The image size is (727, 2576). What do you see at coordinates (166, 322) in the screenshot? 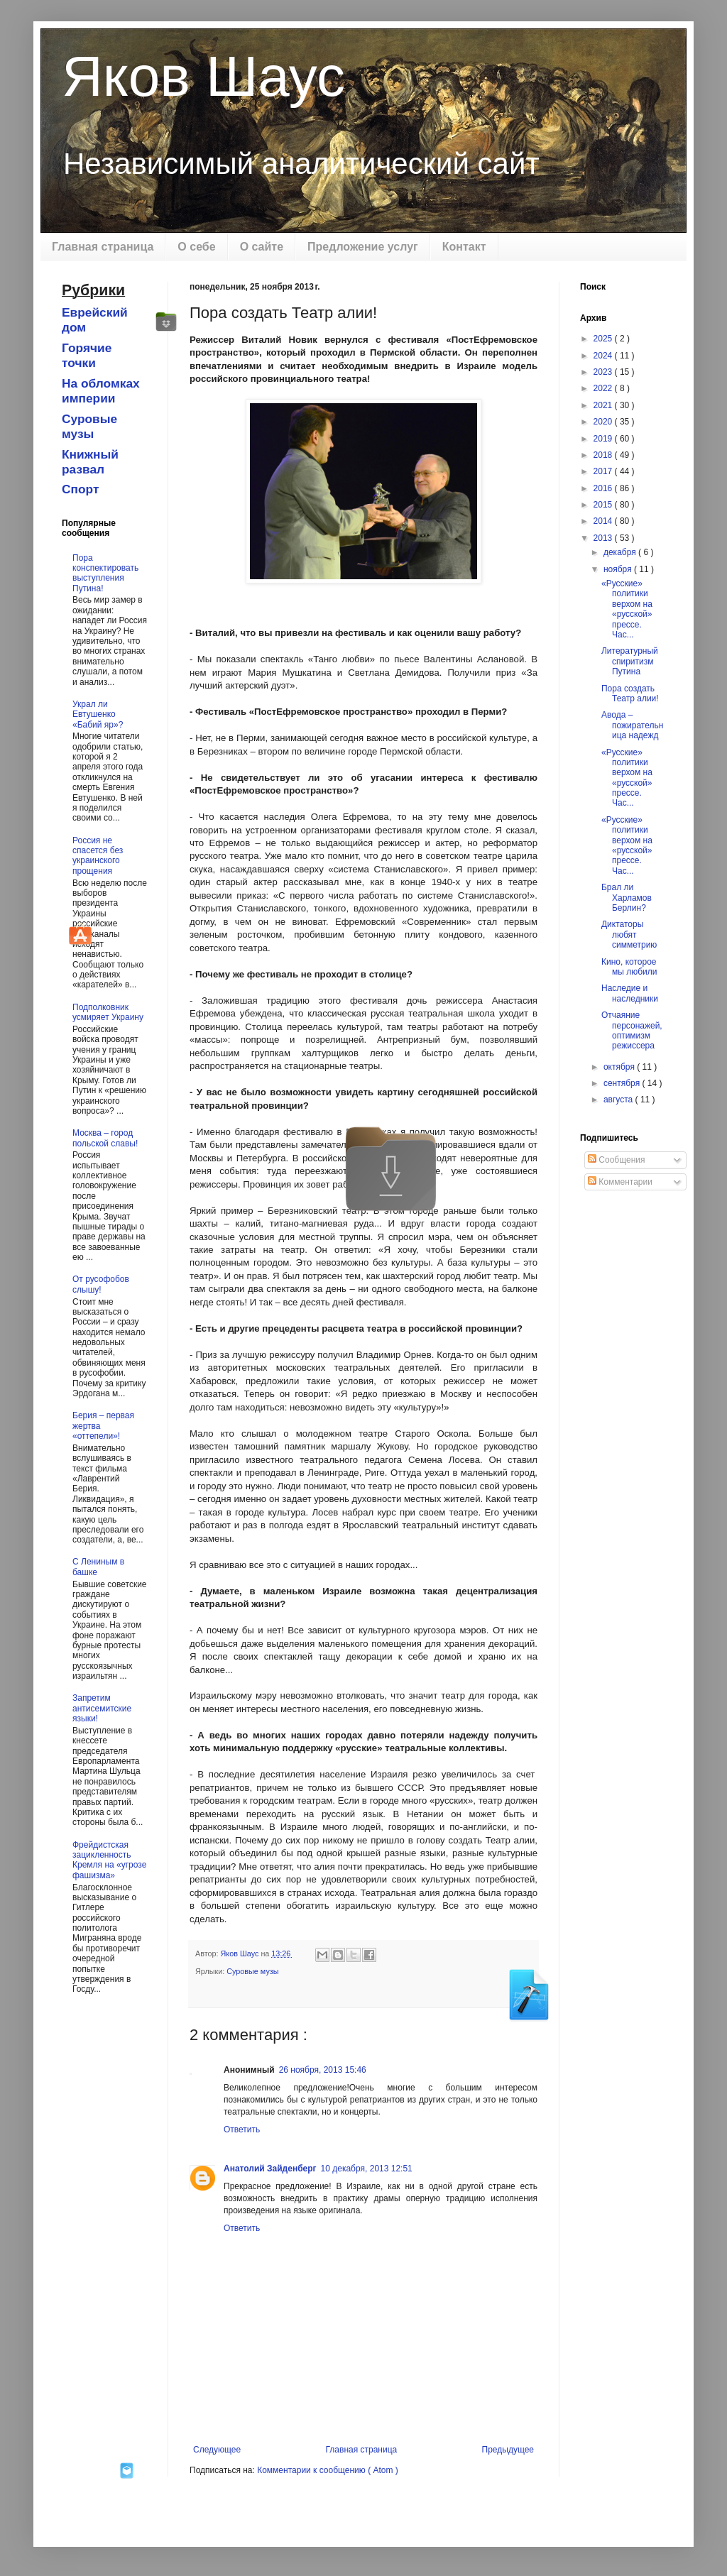
I see `open dropbox synced folder` at bounding box center [166, 322].